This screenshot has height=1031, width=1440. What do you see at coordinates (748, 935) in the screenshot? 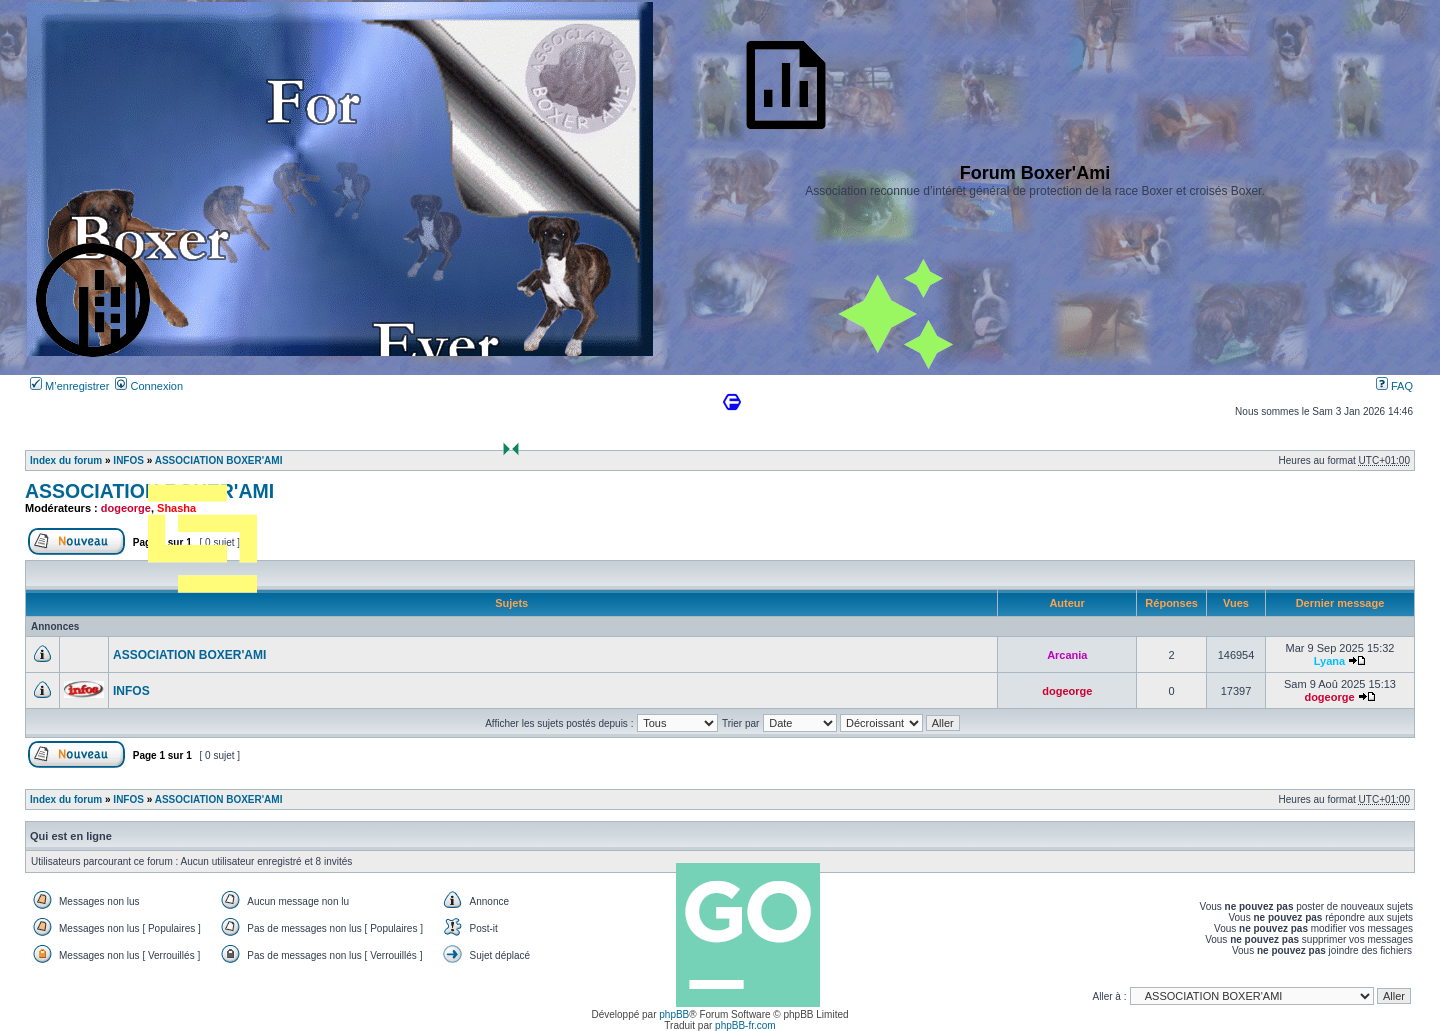
I see `open GoLand IDE application` at bounding box center [748, 935].